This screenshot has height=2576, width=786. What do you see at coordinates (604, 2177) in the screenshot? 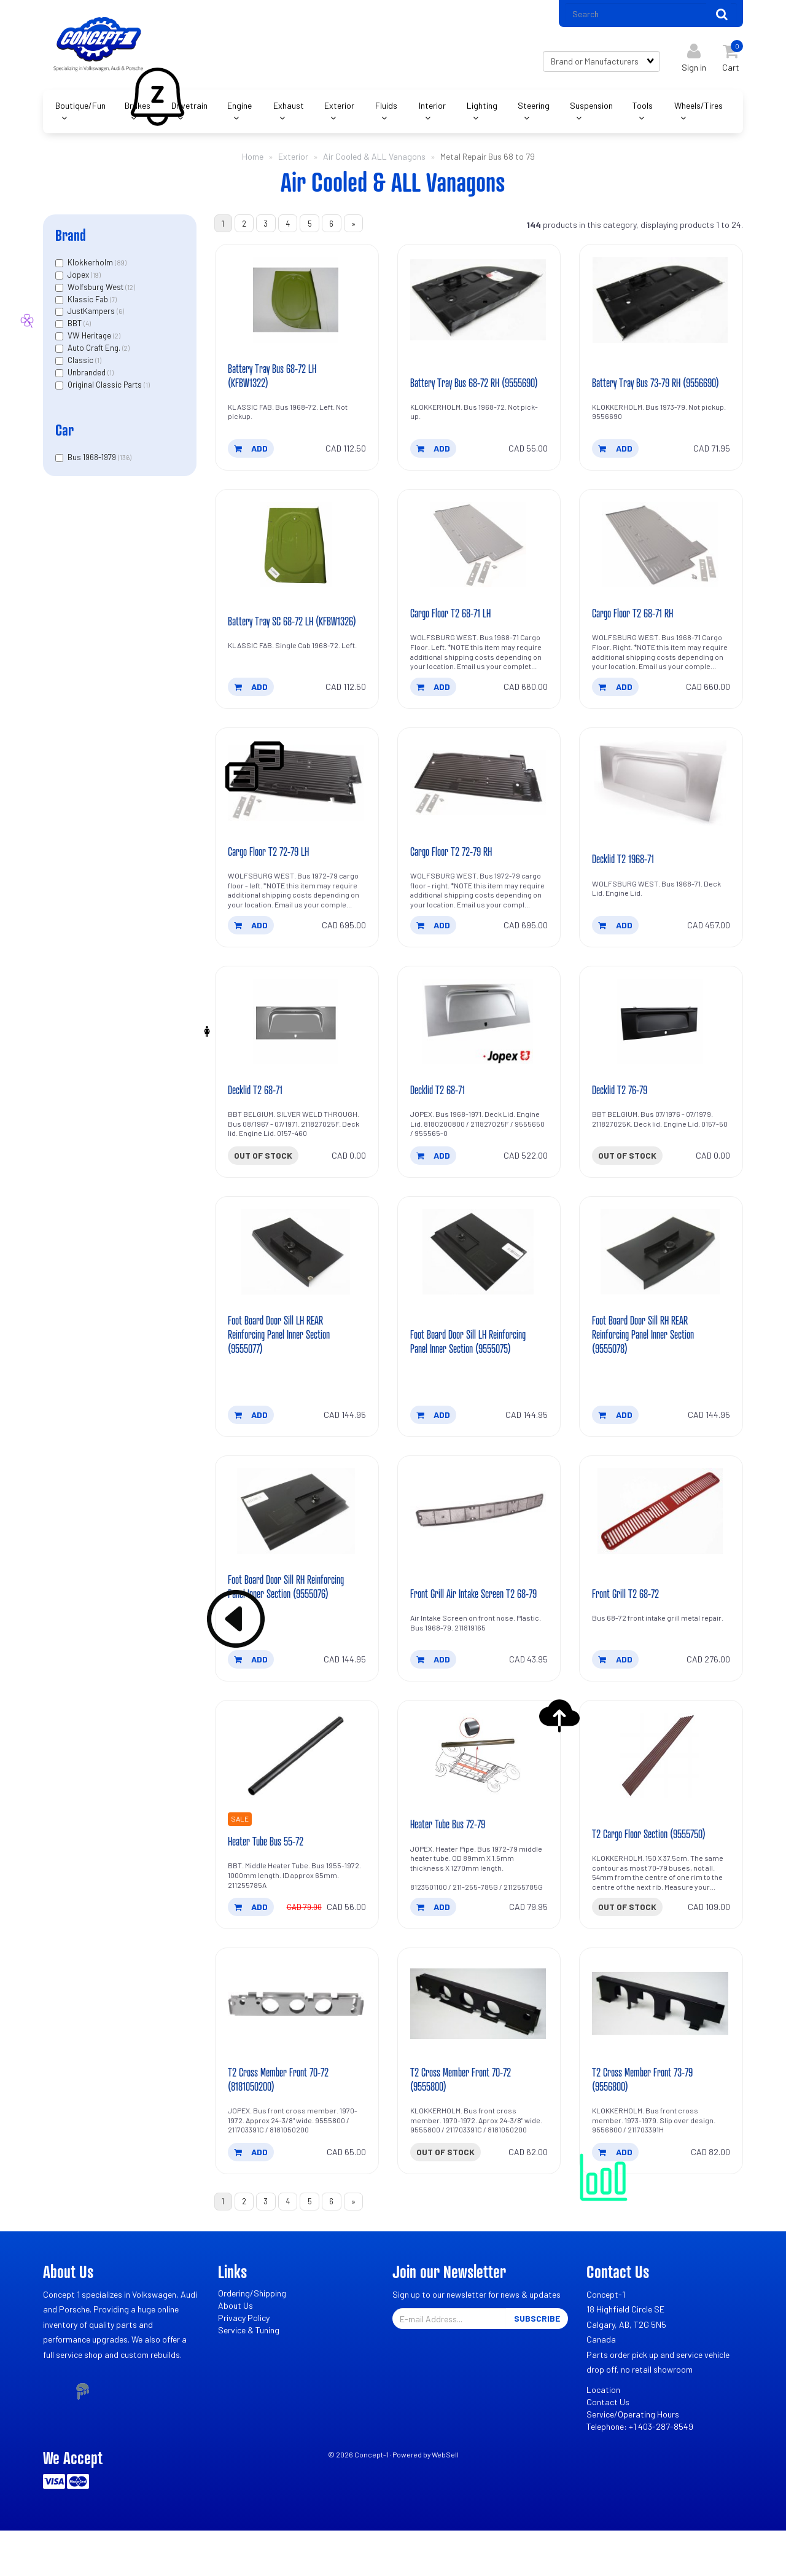
I see `view analytics or statistics` at bounding box center [604, 2177].